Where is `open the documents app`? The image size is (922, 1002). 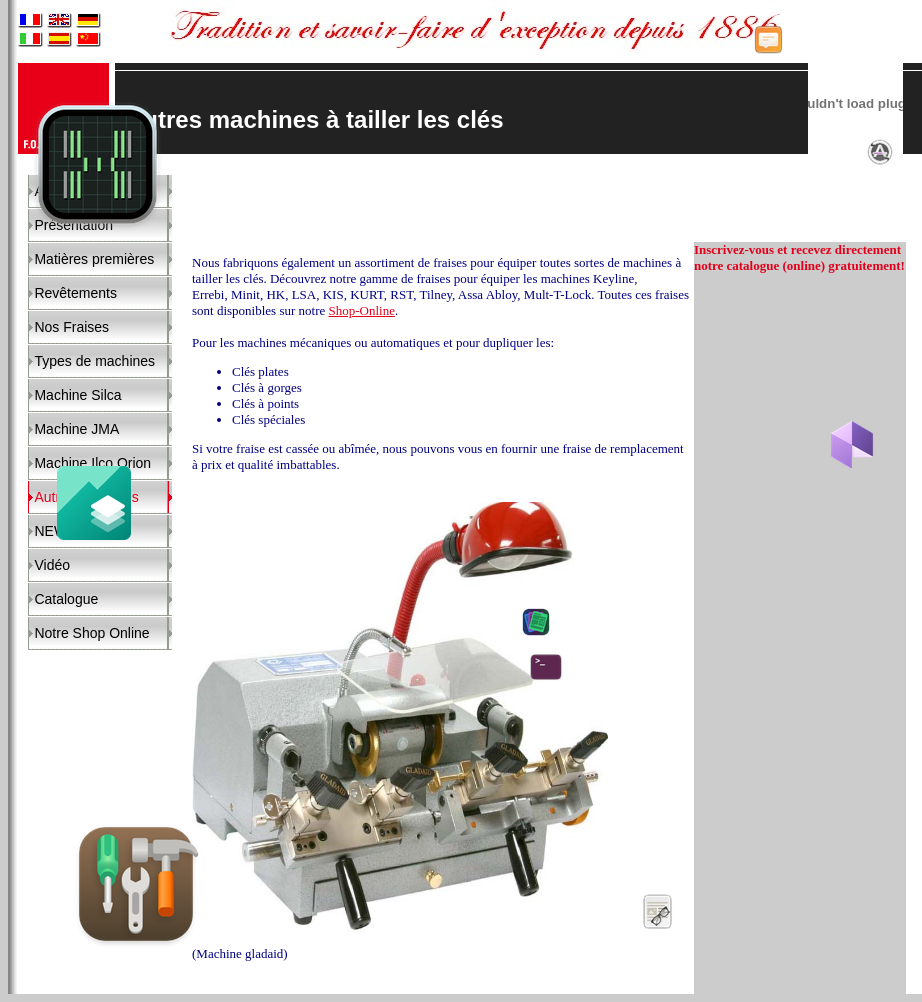
open the documents app is located at coordinates (657, 911).